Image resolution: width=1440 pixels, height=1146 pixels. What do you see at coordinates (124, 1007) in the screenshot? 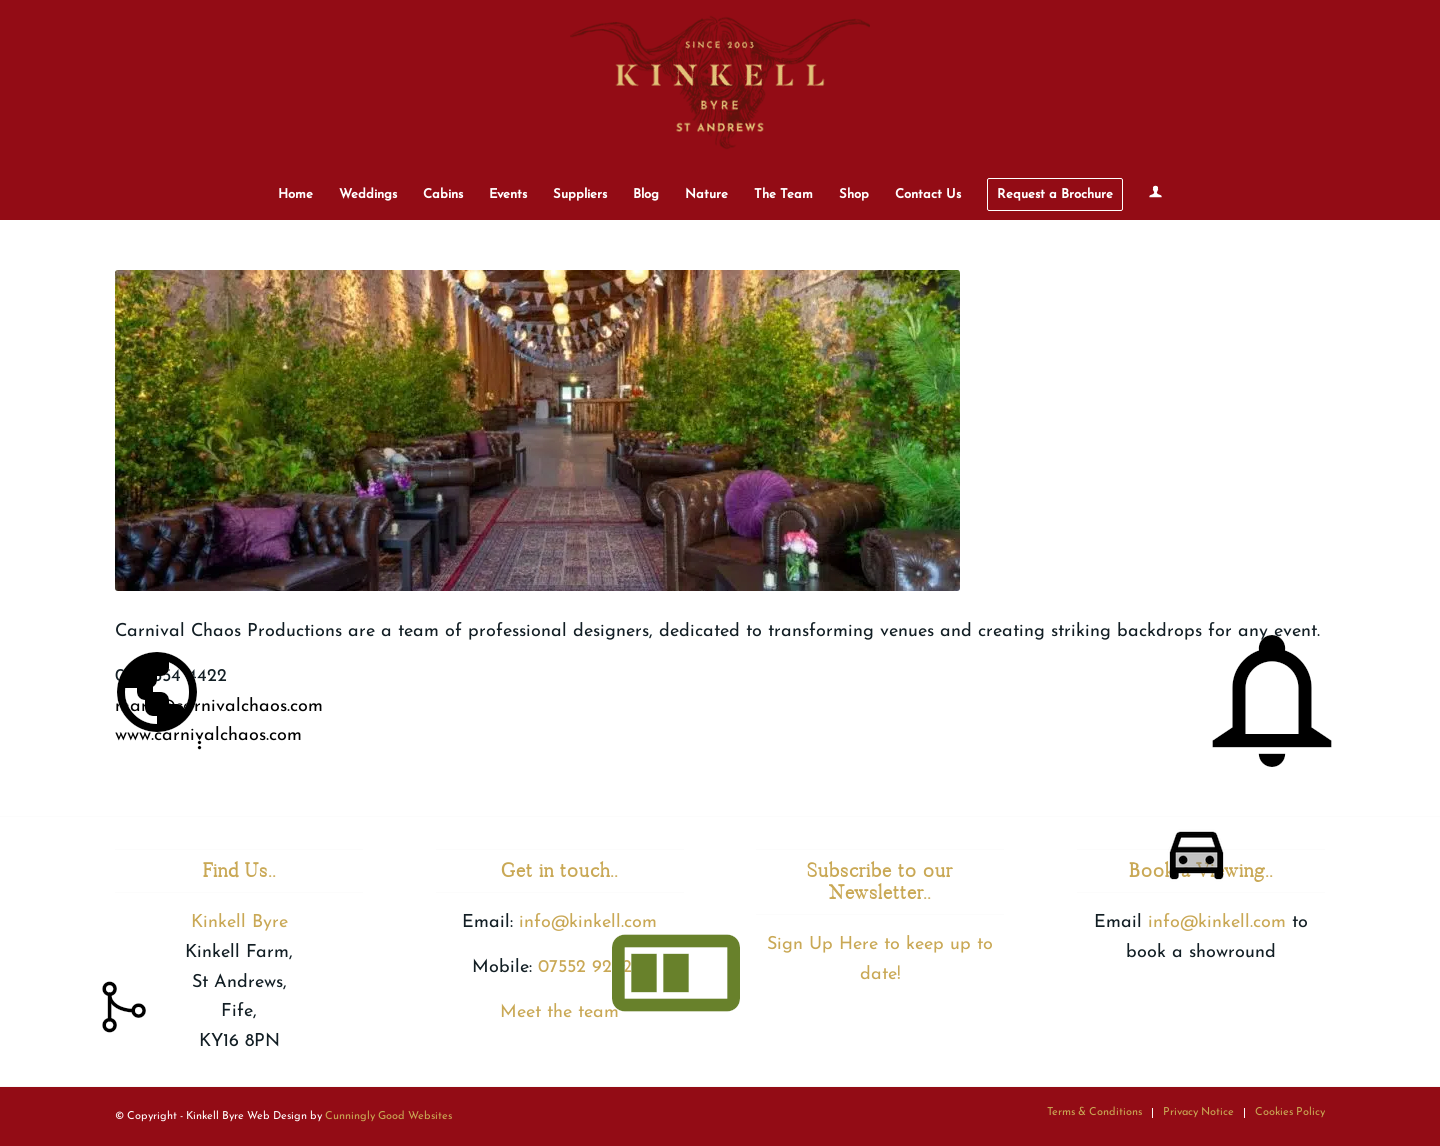
I see `merge branches in version control` at bounding box center [124, 1007].